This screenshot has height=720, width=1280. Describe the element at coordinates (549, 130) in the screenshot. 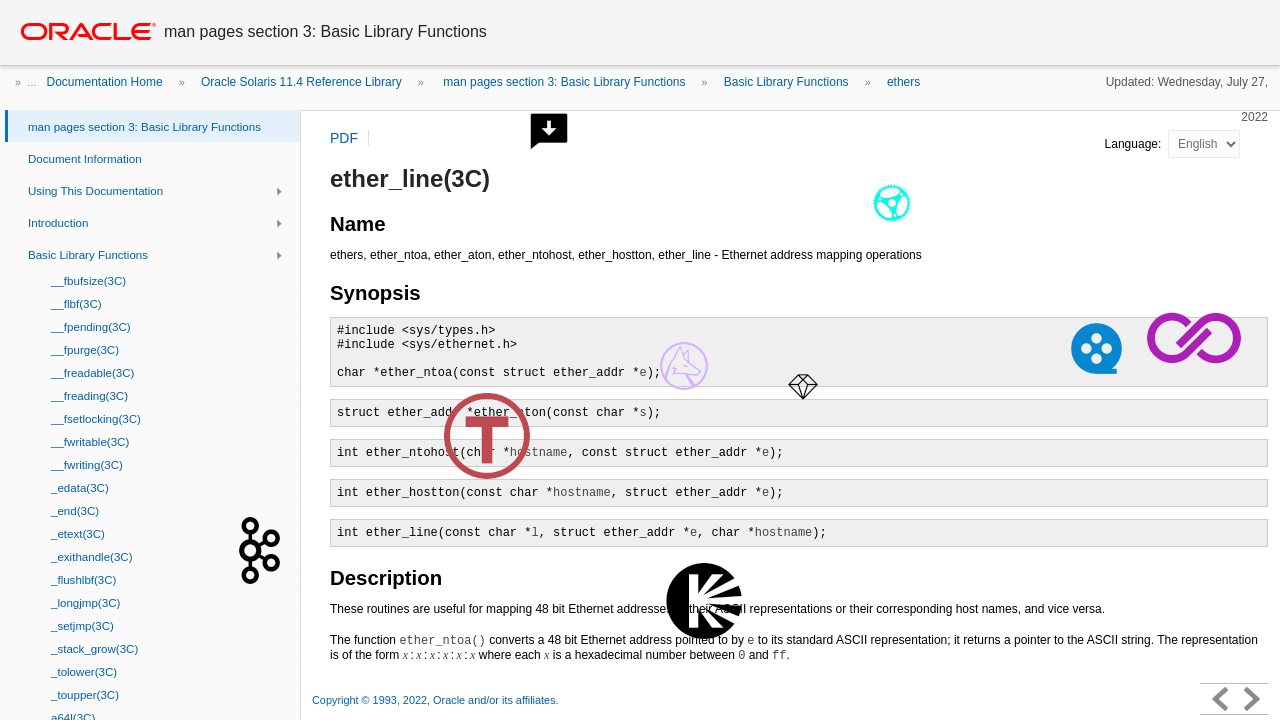

I see `download chat history` at that location.